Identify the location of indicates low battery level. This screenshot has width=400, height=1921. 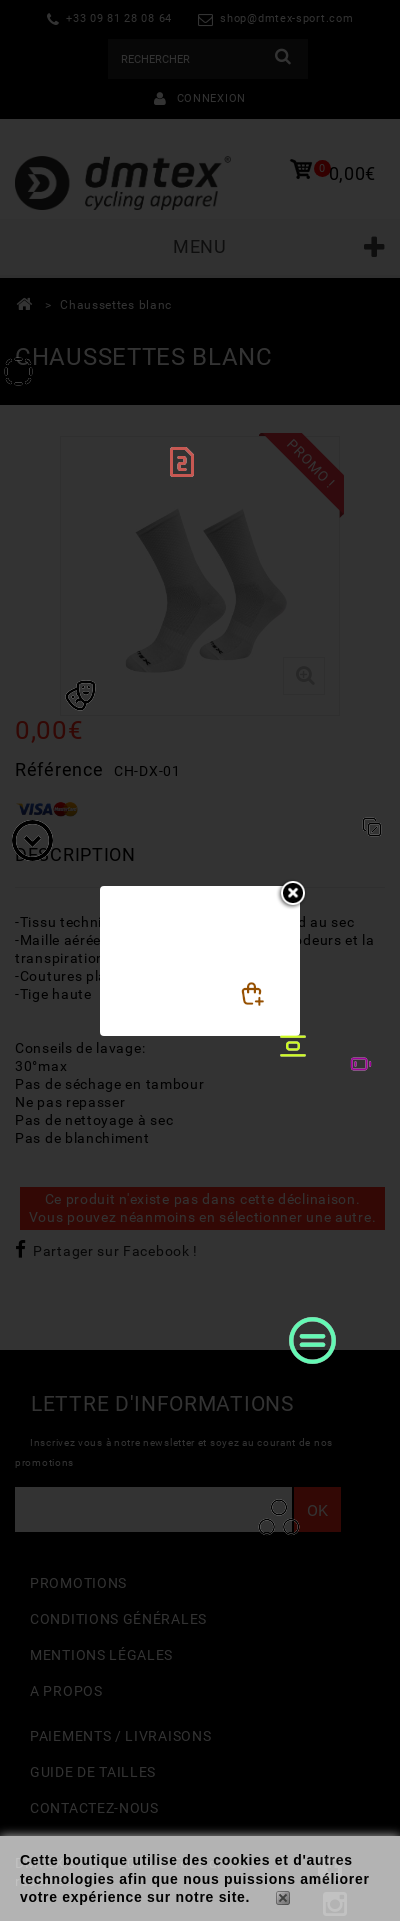
(361, 1064).